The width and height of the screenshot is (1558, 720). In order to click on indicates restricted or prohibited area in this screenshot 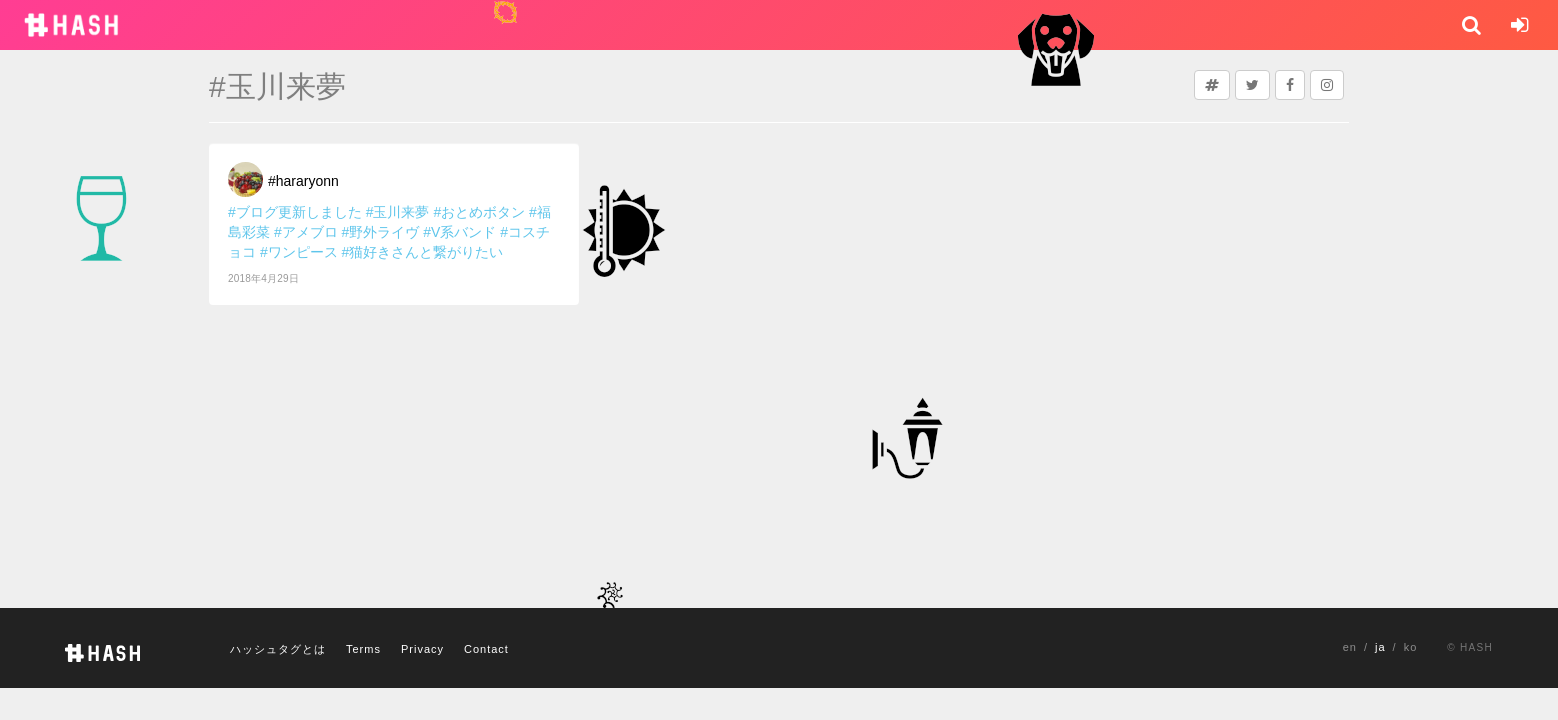, I will do `click(505, 12)`.